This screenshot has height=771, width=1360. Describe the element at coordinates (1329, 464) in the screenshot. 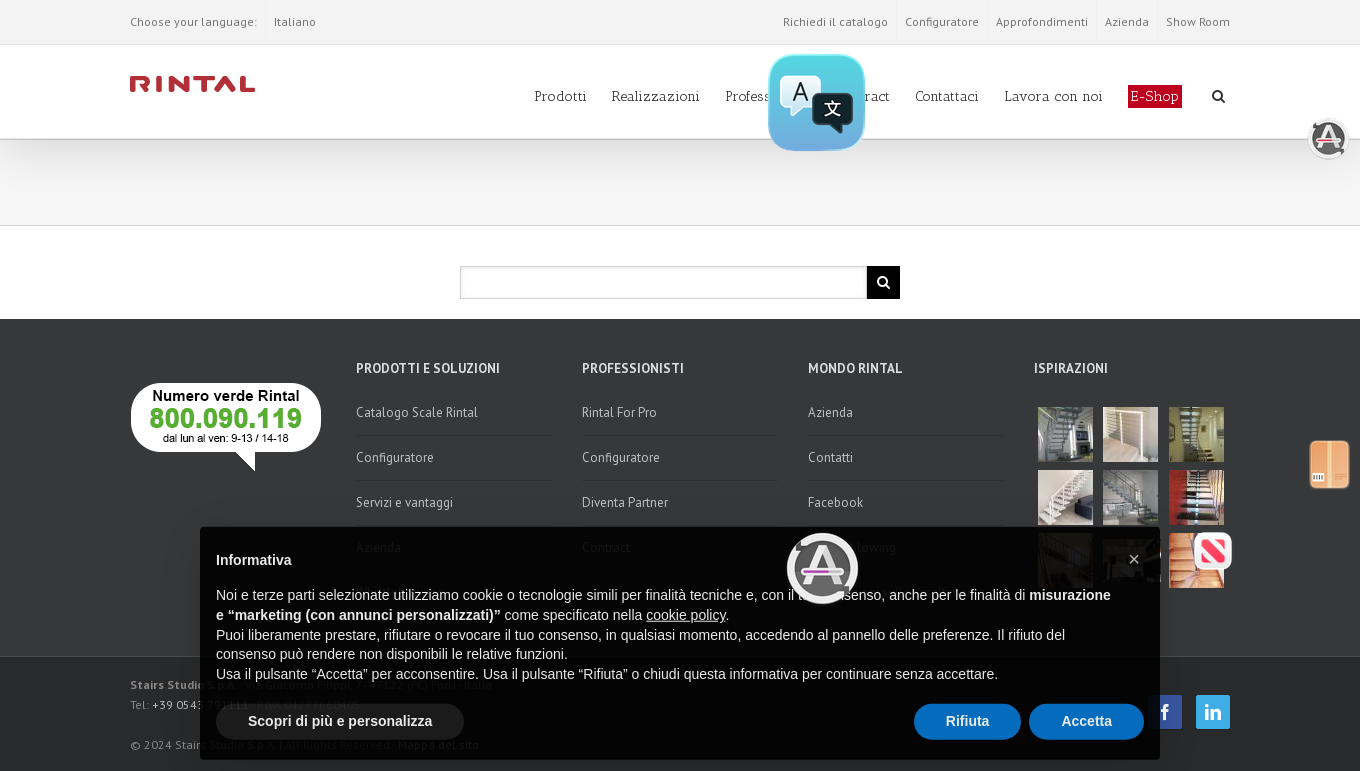

I see `open package manager application` at that location.